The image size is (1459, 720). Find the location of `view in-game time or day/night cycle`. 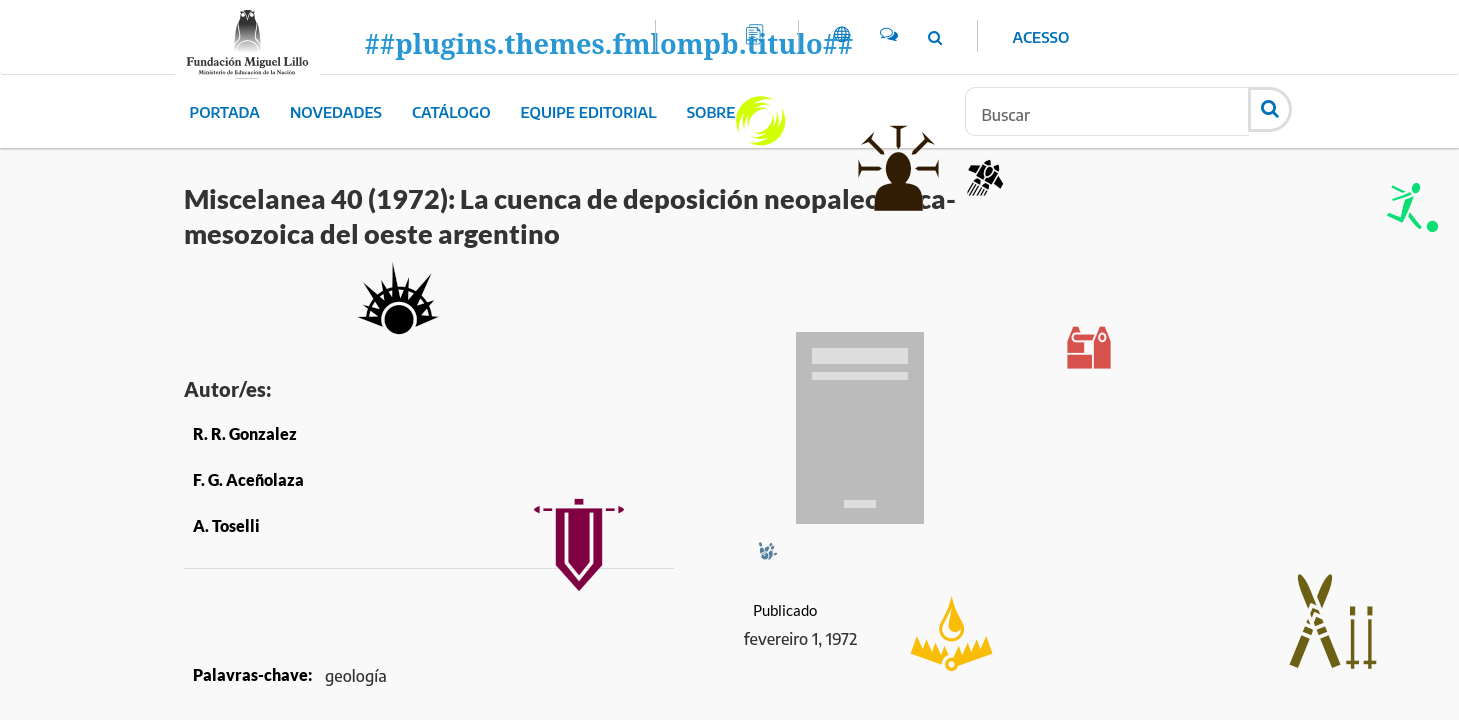

view in-game time or day/night cycle is located at coordinates (397, 297).